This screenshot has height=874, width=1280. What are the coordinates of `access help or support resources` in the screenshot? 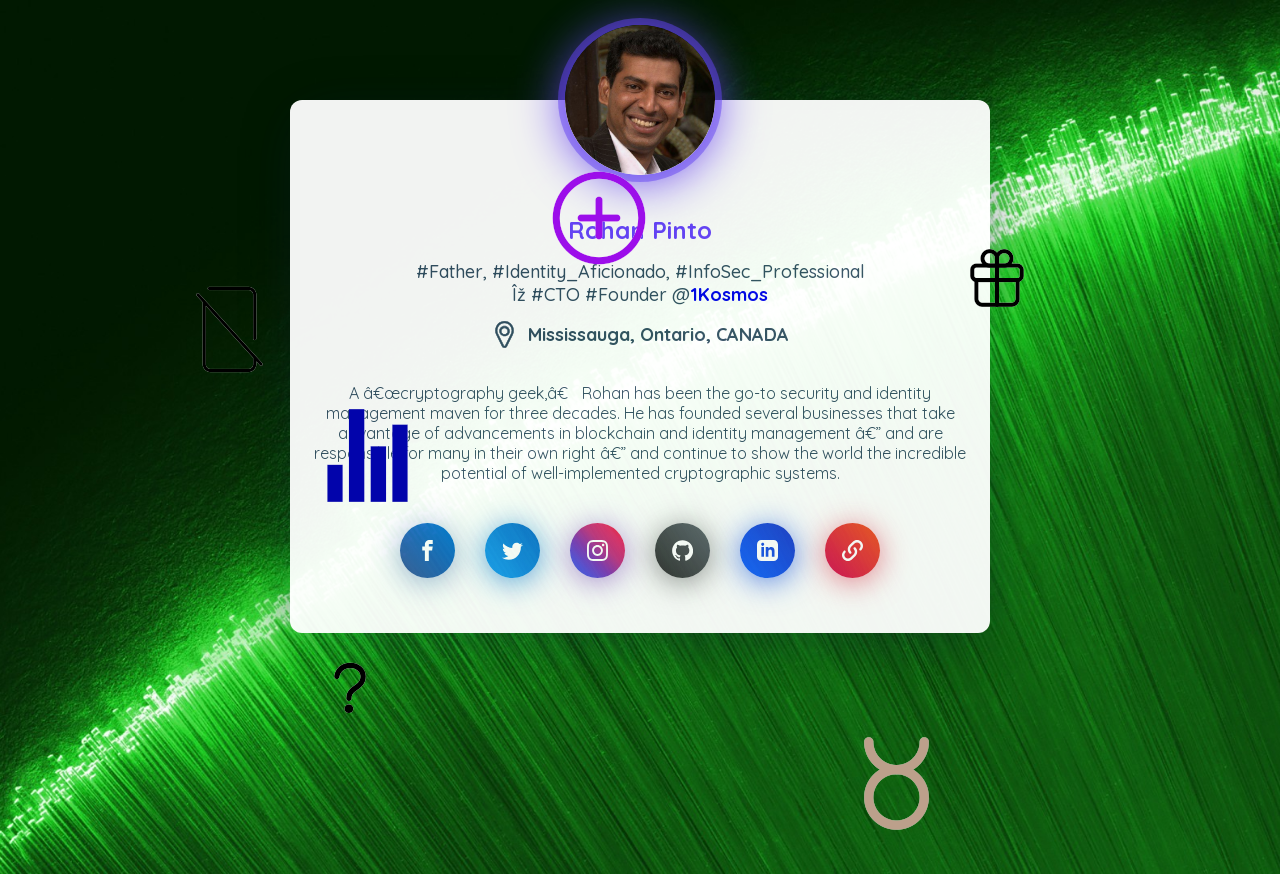 It's located at (350, 689).